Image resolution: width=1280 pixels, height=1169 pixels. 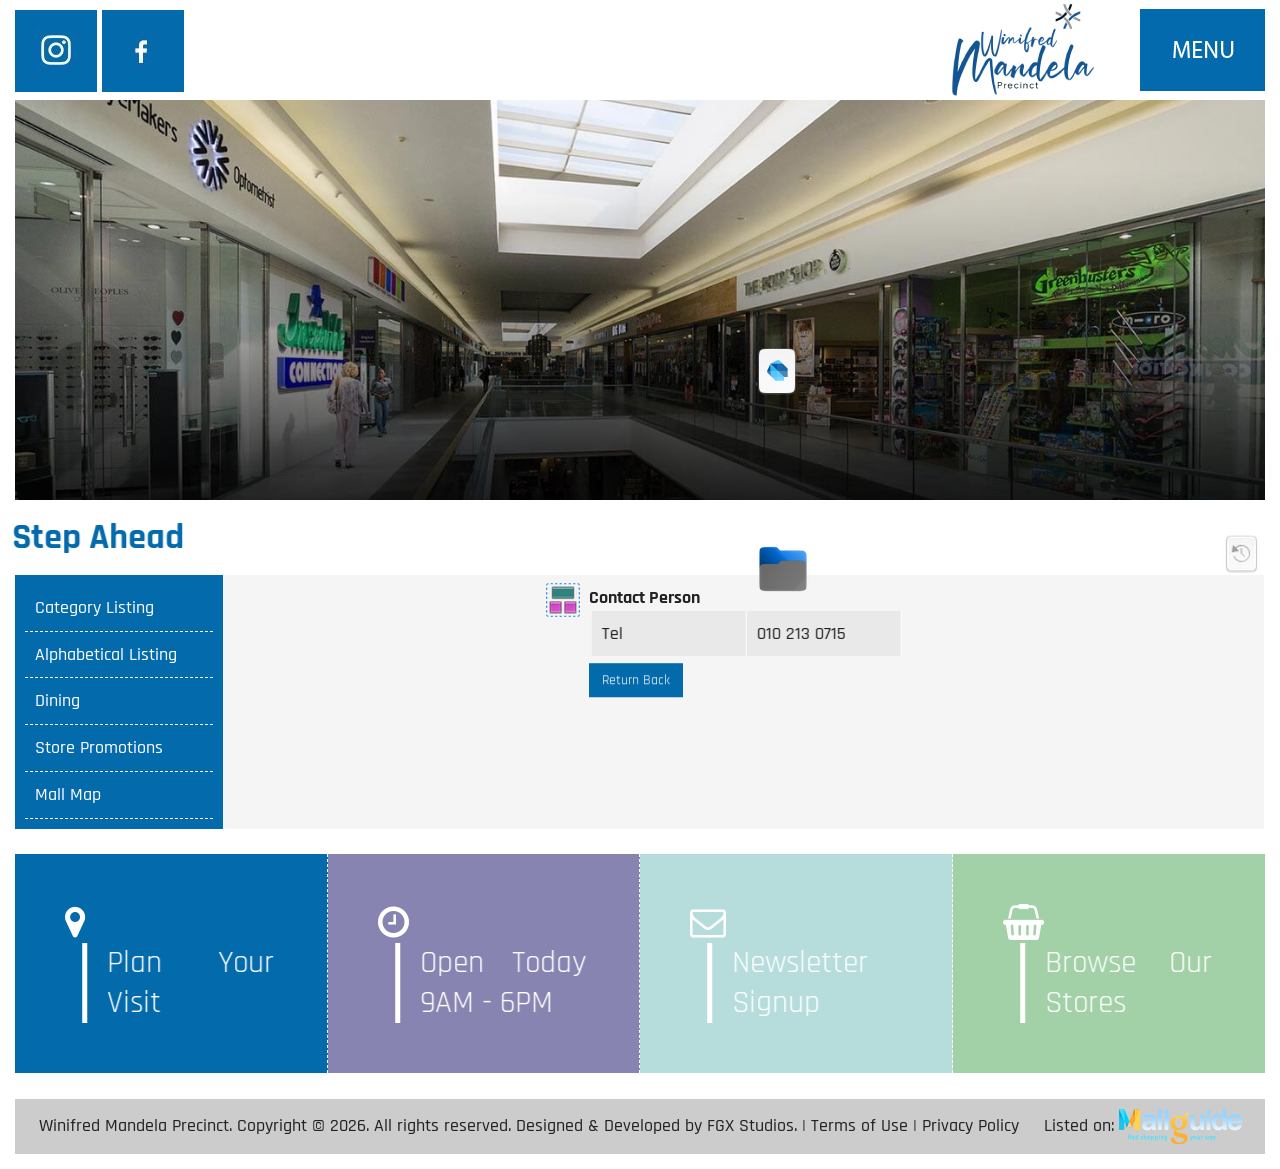 What do you see at coordinates (777, 371) in the screenshot?
I see `a dart programming language source file` at bounding box center [777, 371].